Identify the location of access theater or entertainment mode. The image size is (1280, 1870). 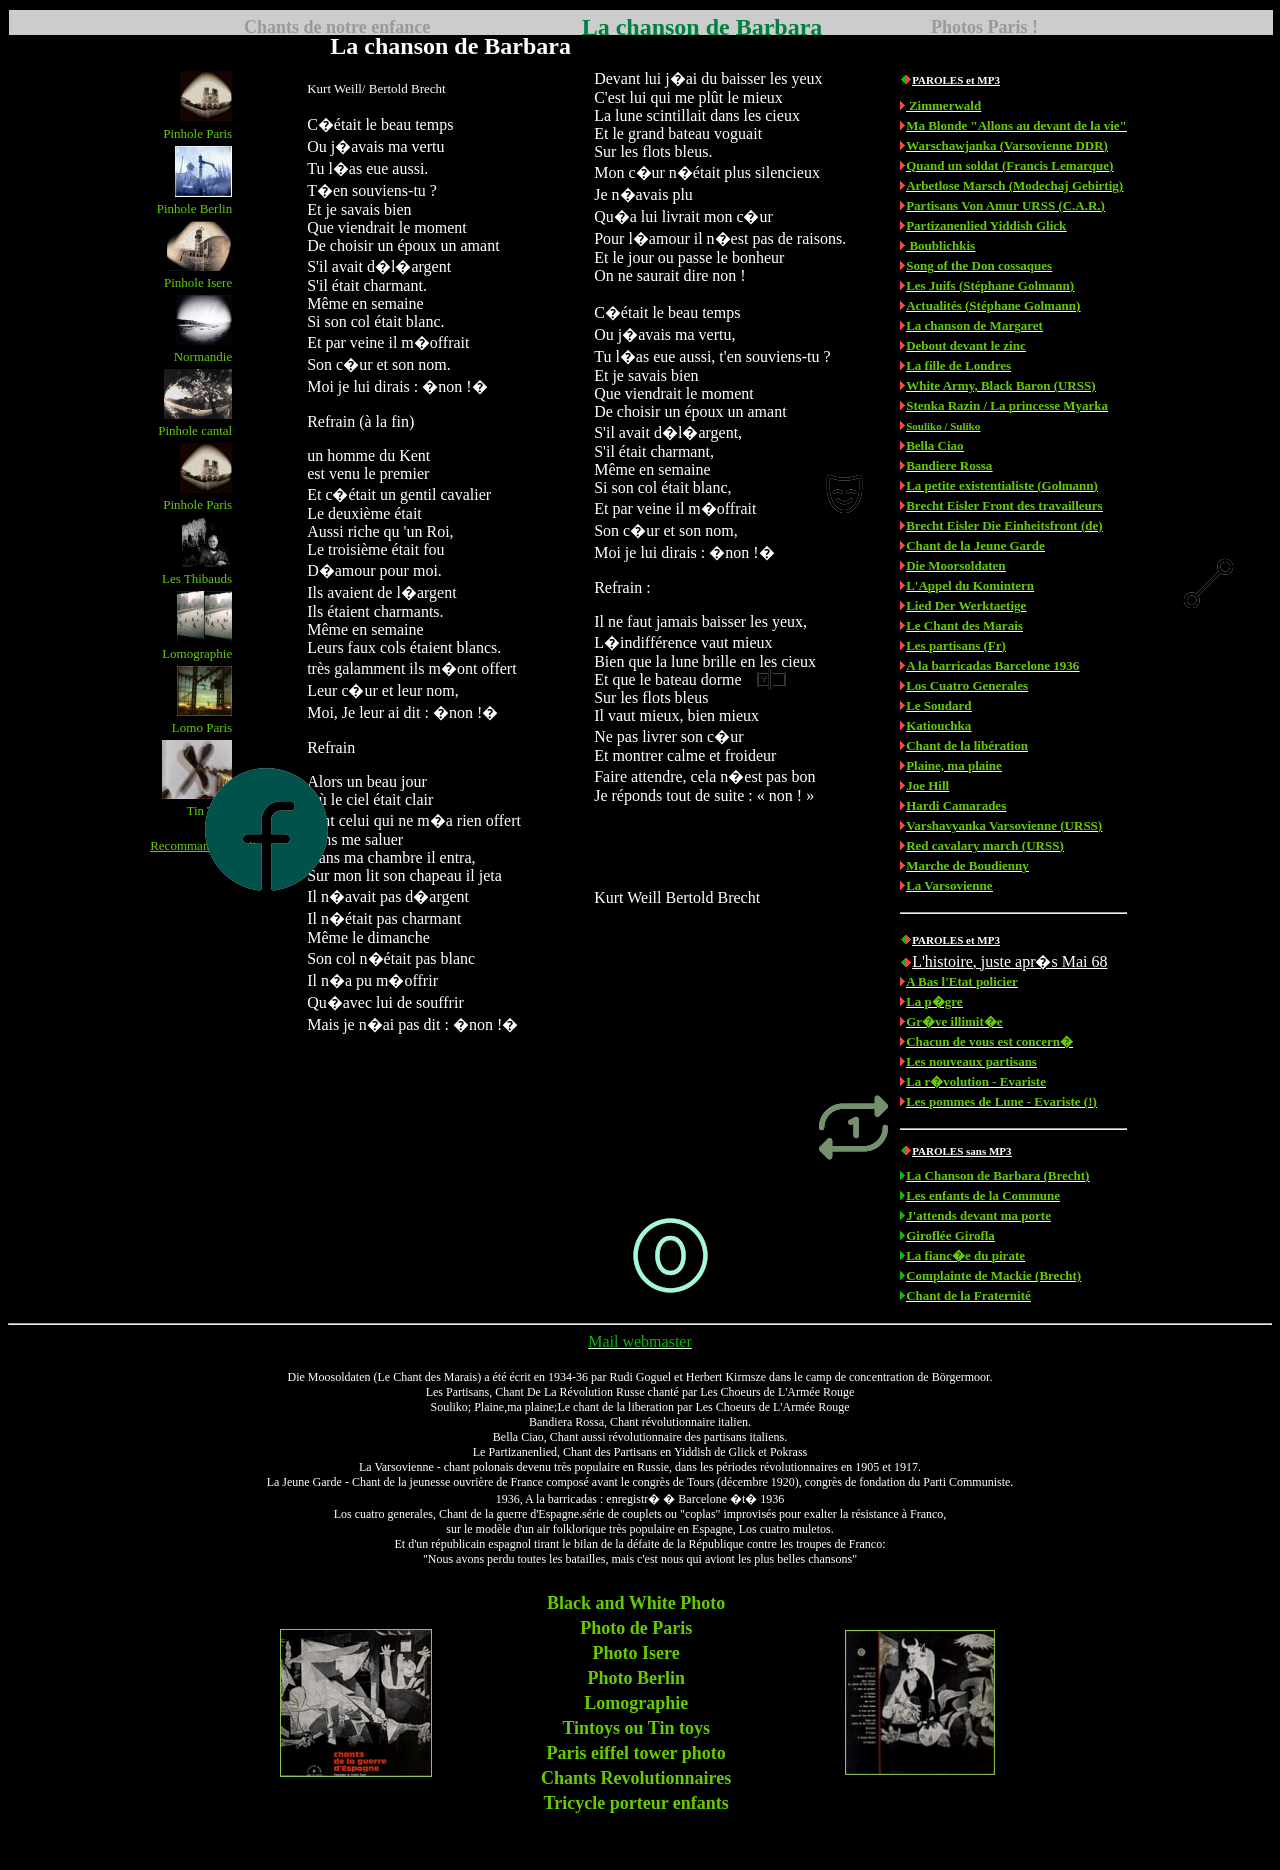
(844, 492).